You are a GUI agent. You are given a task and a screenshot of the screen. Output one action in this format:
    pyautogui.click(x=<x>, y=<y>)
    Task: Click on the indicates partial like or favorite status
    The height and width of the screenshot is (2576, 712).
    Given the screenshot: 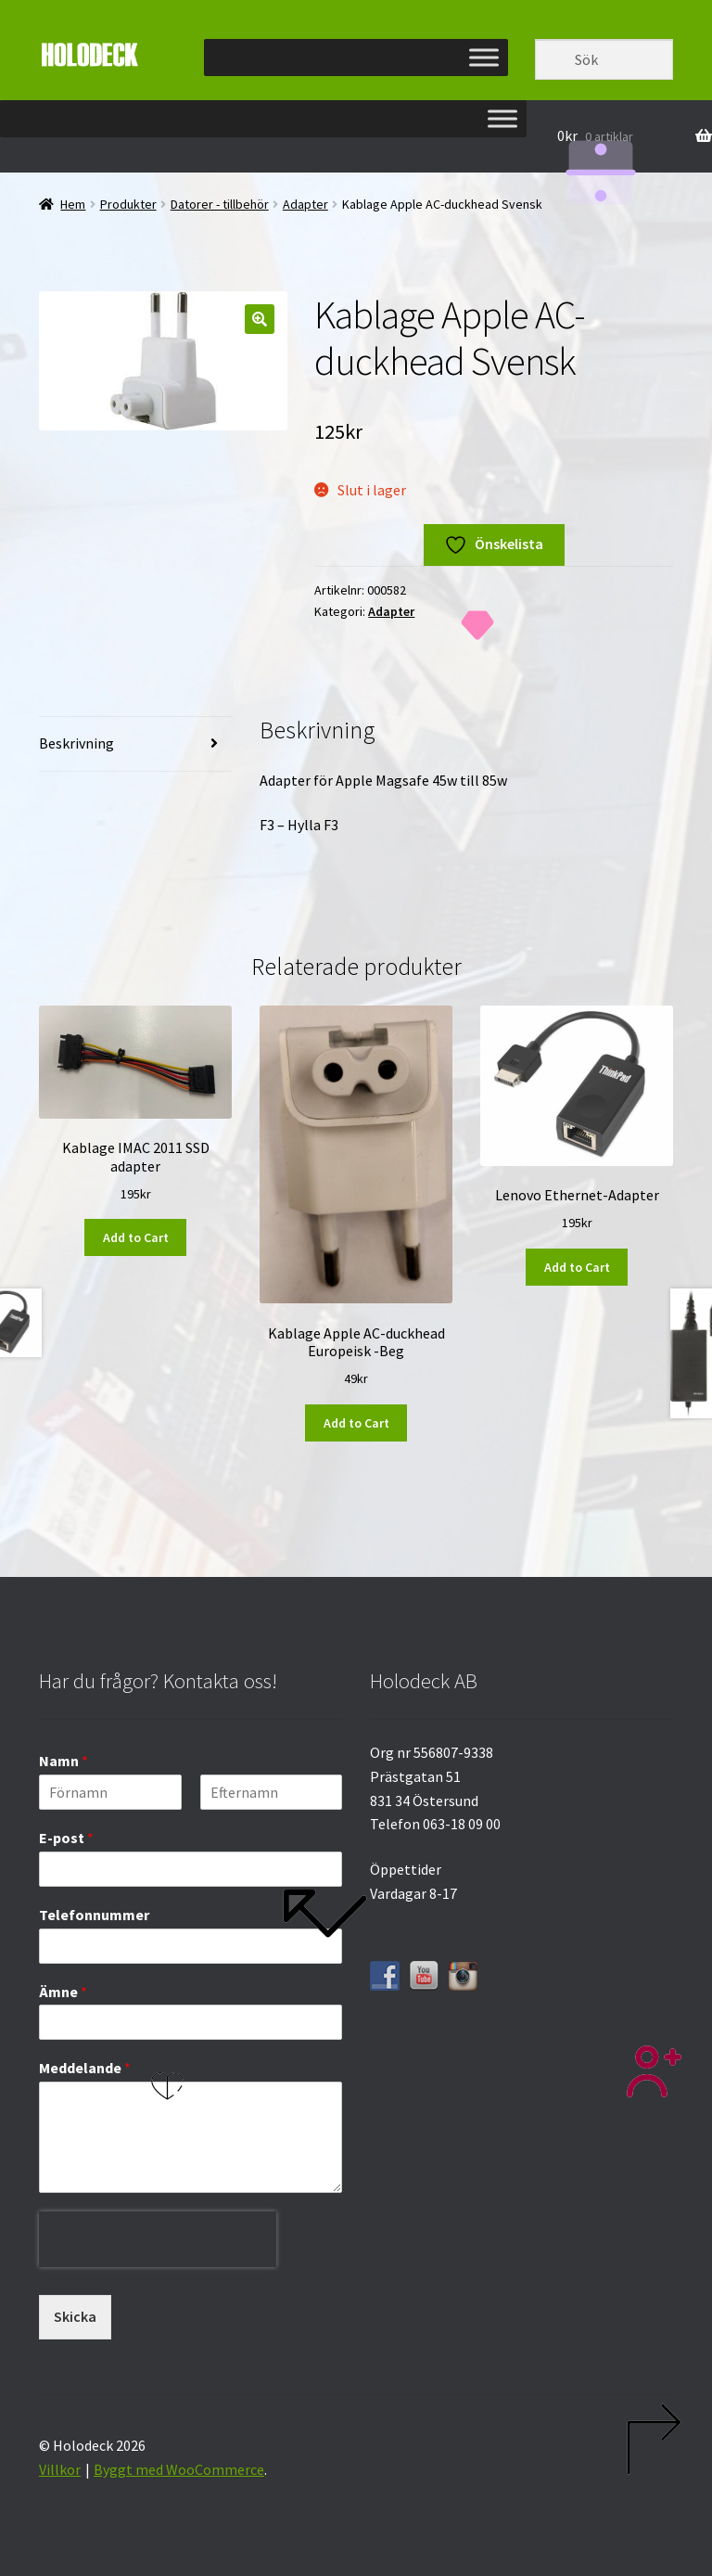 What is the action you would take?
    pyautogui.click(x=167, y=2084)
    